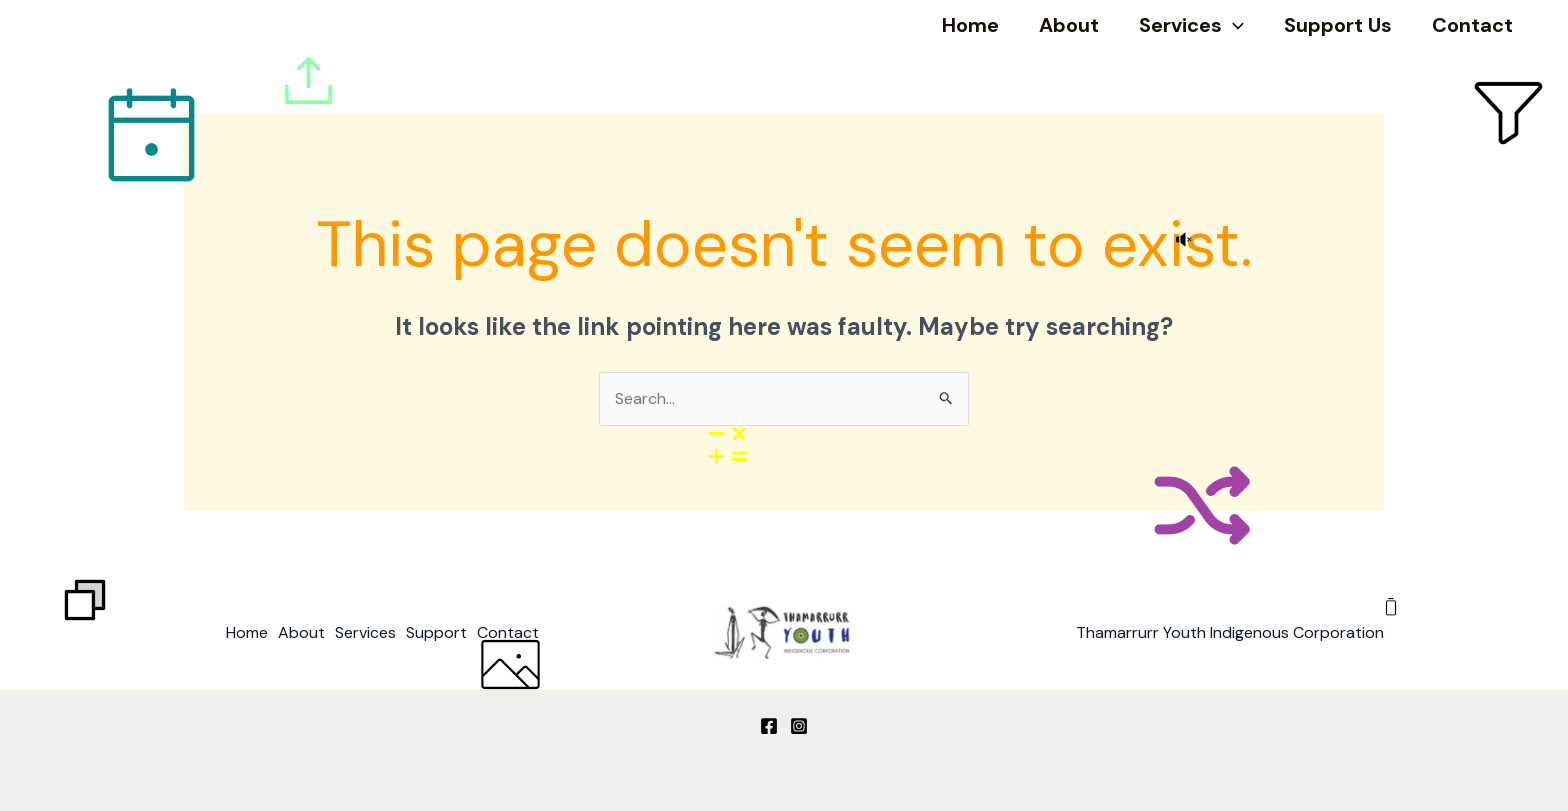  I want to click on upload a file or document, so click(308, 82).